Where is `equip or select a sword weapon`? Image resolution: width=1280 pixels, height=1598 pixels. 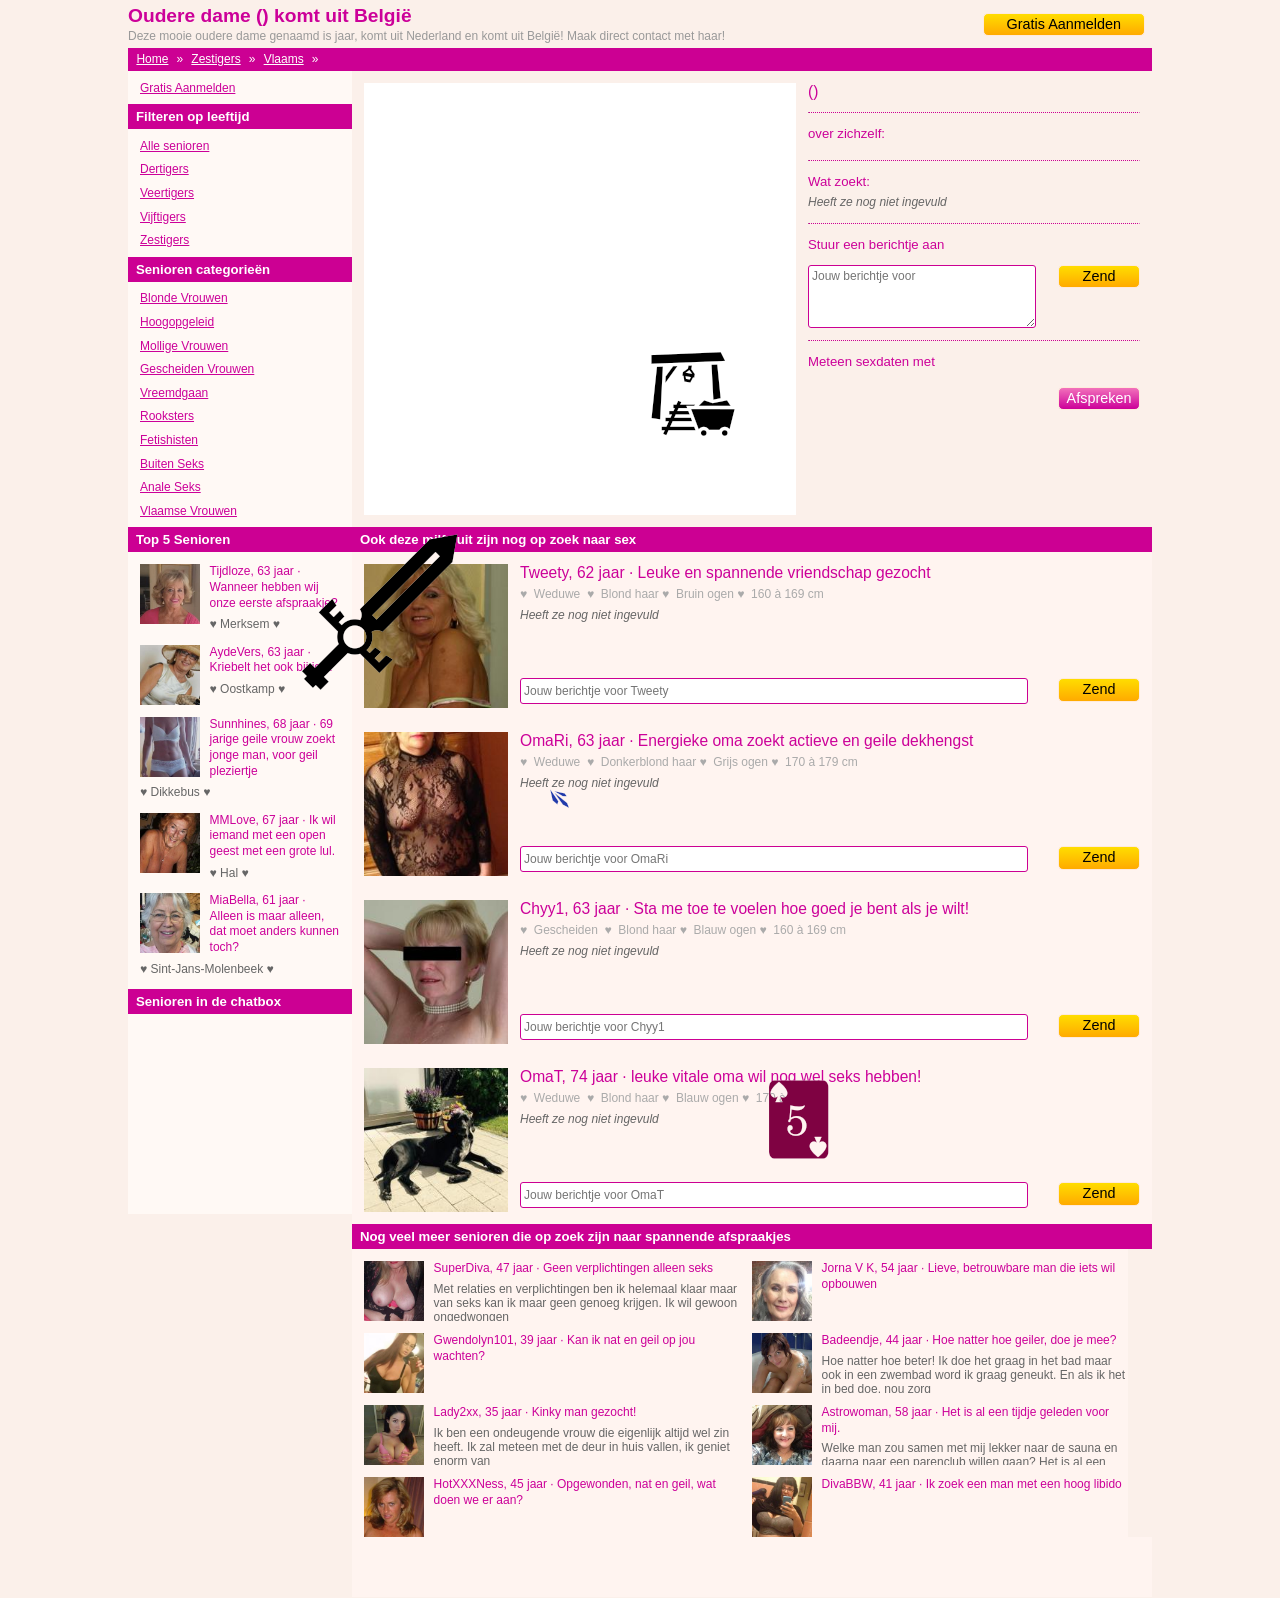 equip or select a sword weapon is located at coordinates (379, 611).